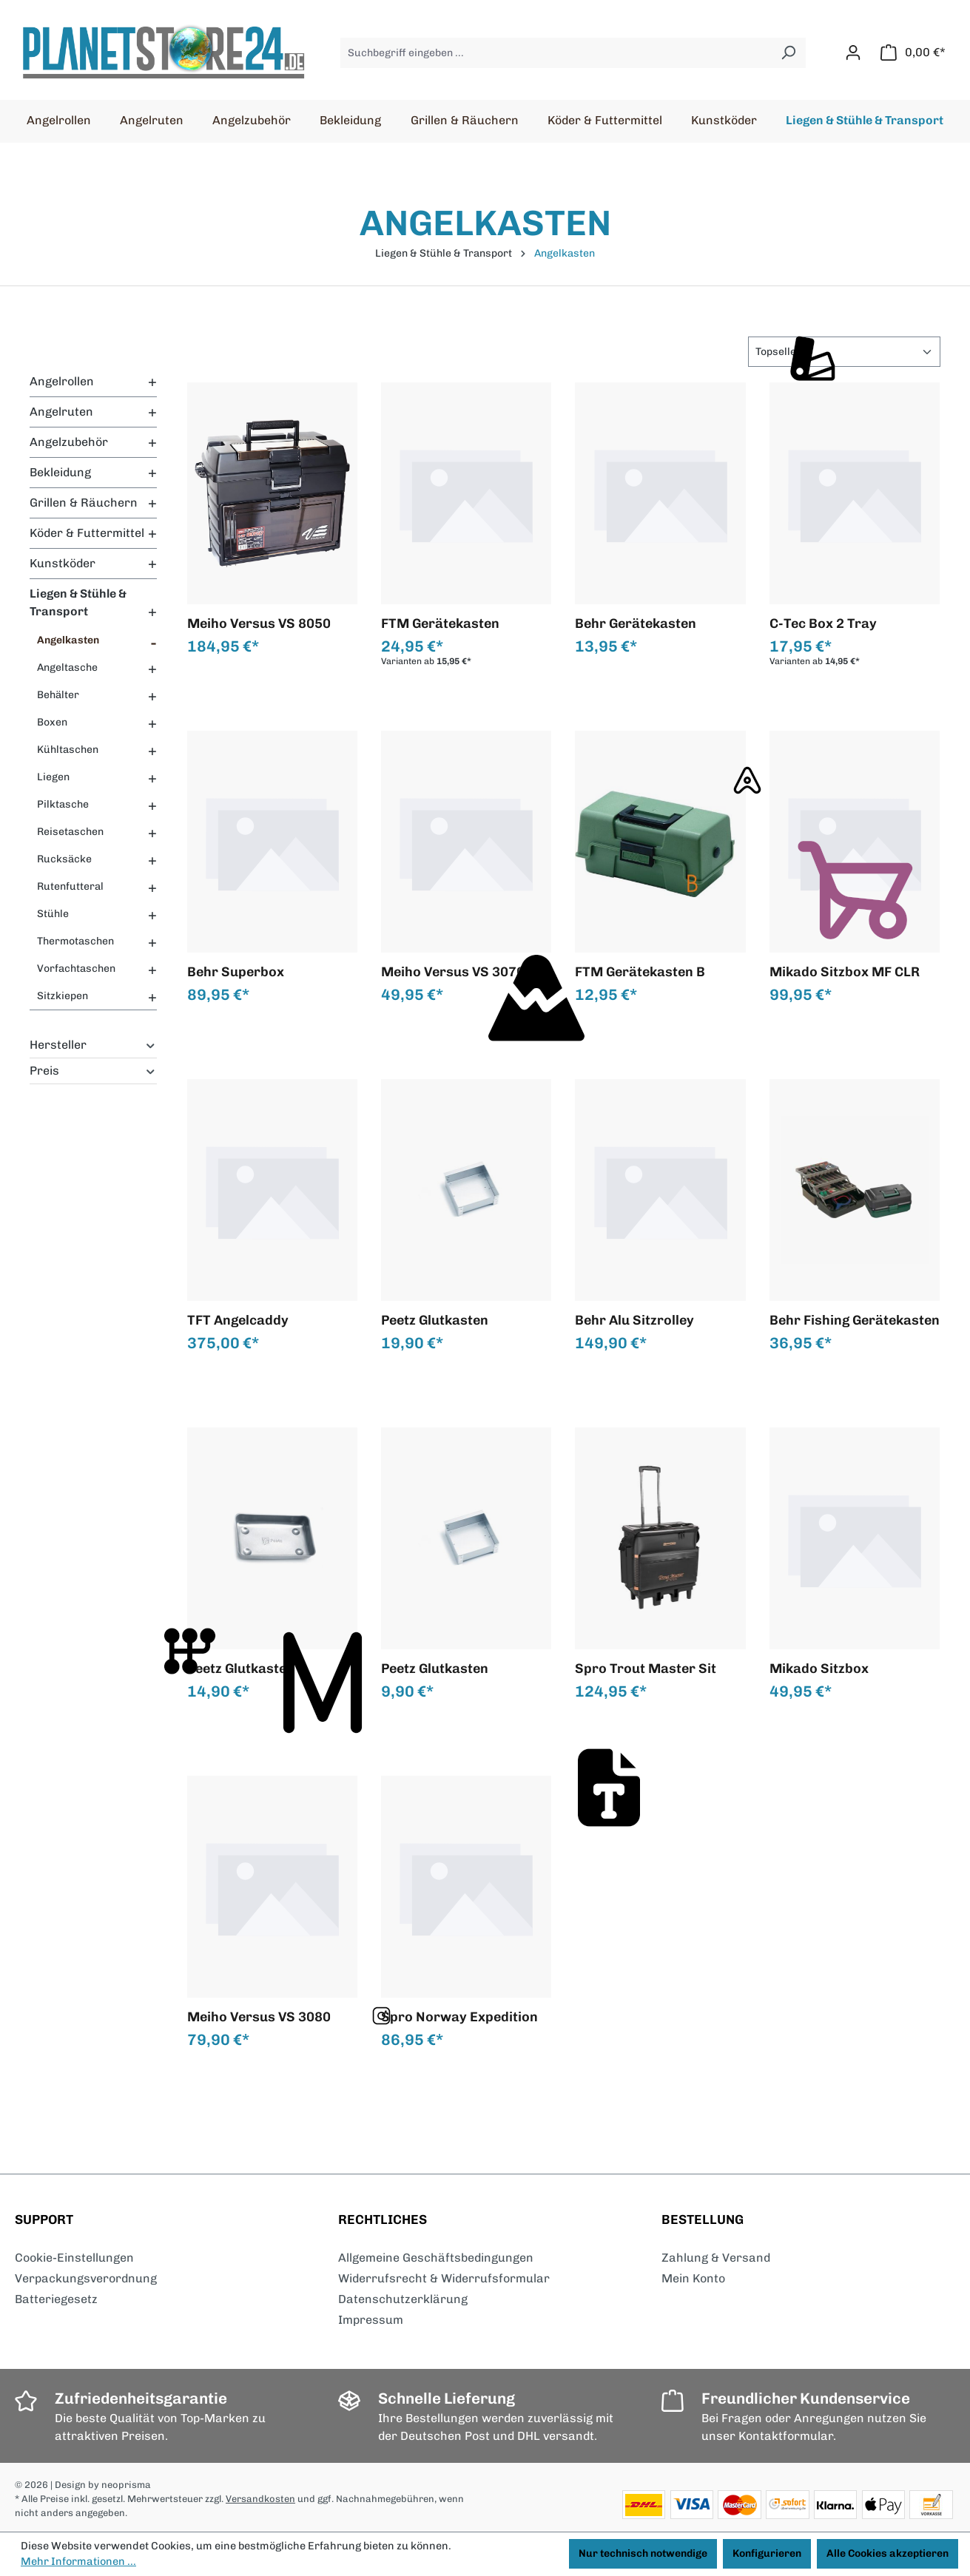 Image resolution: width=970 pixels, height=2576 pixels. I want to click on indicates manual transmission or gear settings, so click(189, 1651).